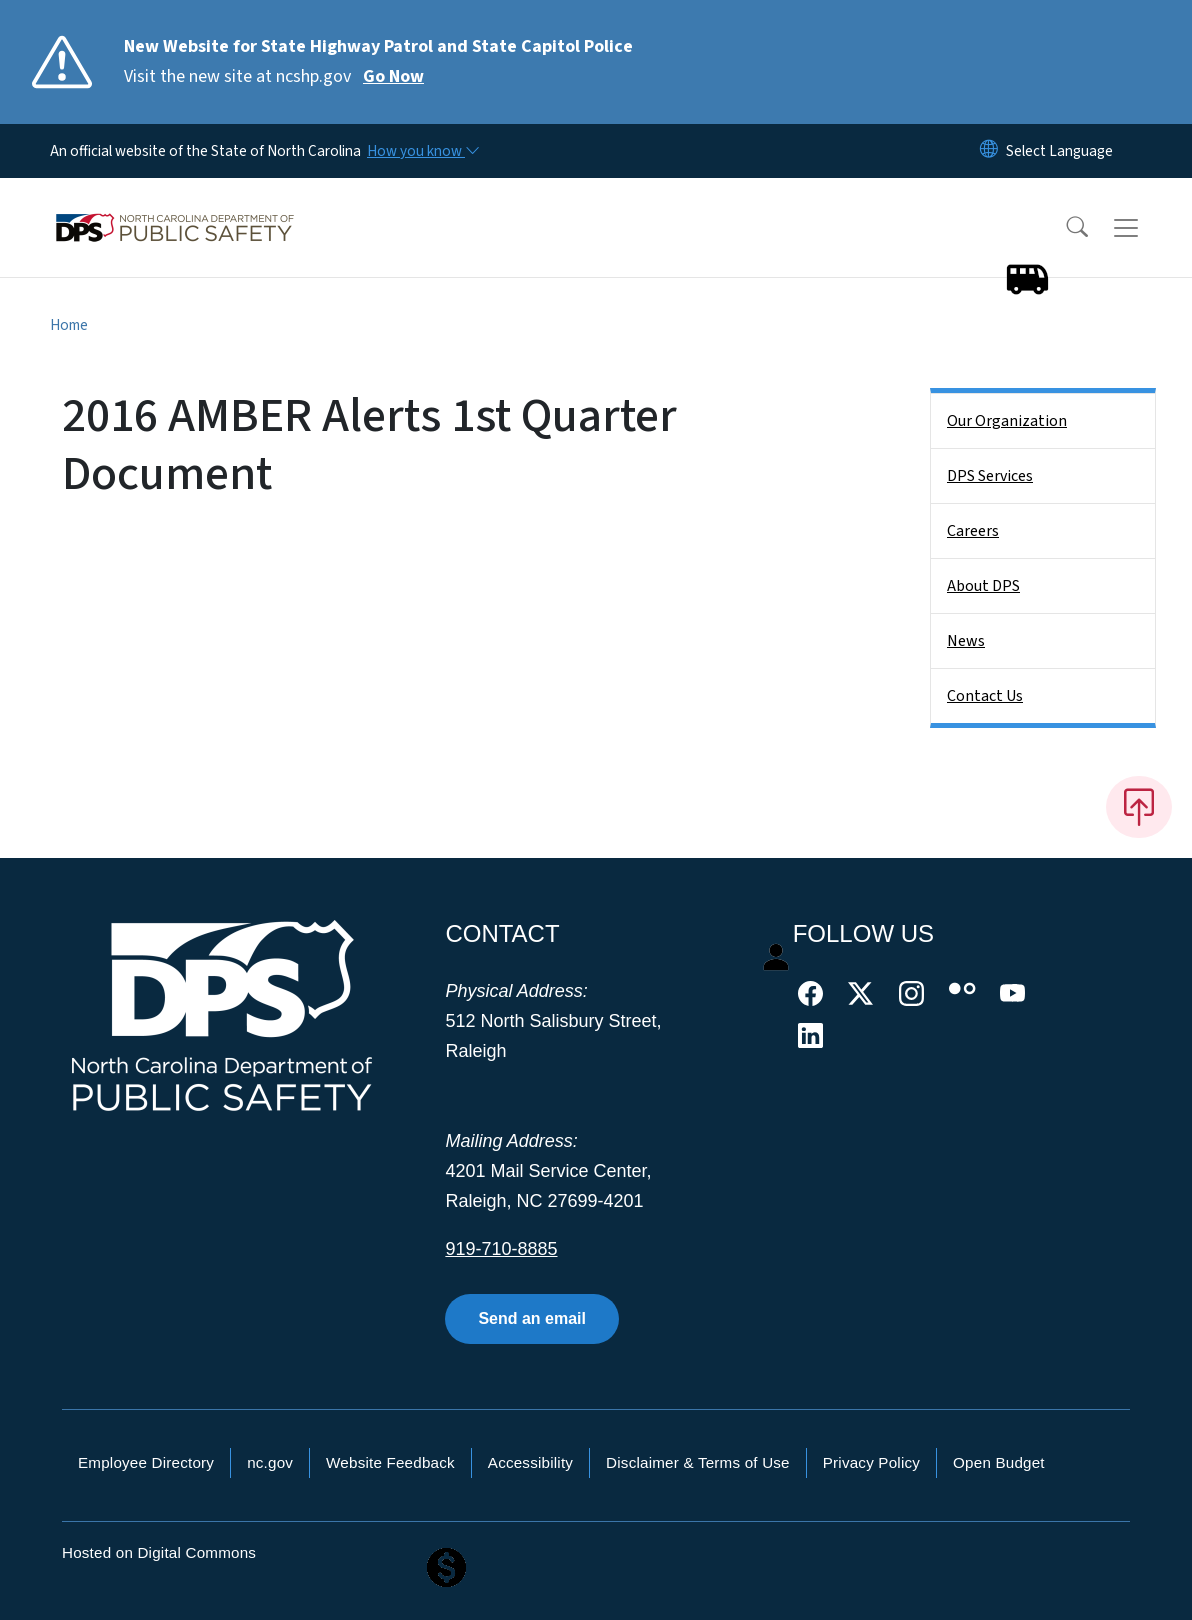 Image resolution: width=1192 pixels, height=1620 pixels. What do you see at coordinates (1027, 279) in the screenshot?
I see `view public transit options` at bounding box center [1027, 279].